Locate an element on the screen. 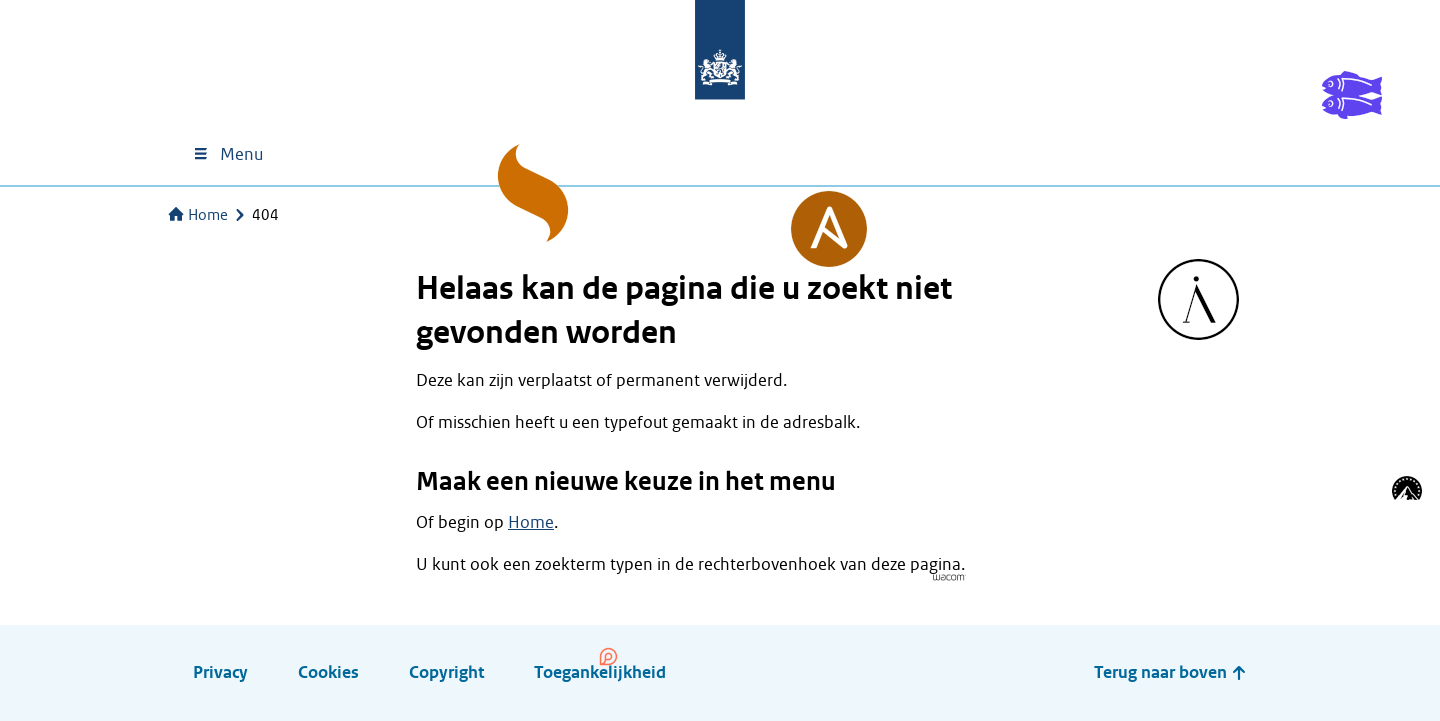 This screenshot has width=1440, height=721. sencha framework branding logo is located at coordinates (533, 193).